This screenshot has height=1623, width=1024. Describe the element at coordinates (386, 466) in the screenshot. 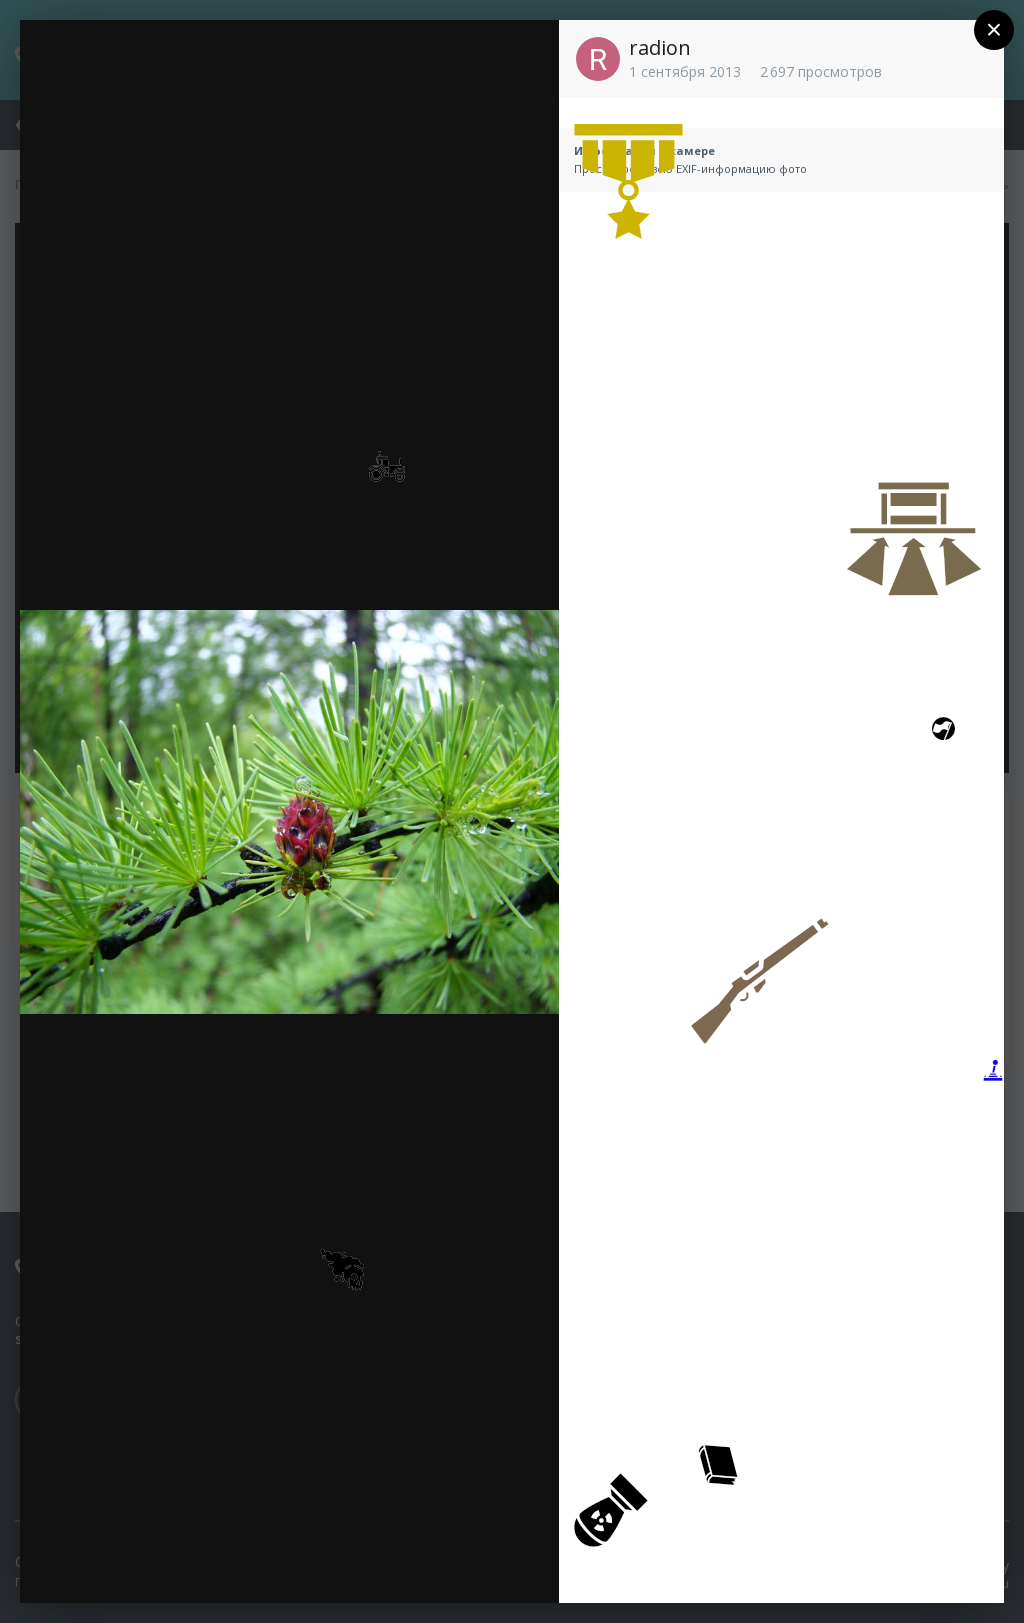

I see `access farming or agricultural features` at that location.